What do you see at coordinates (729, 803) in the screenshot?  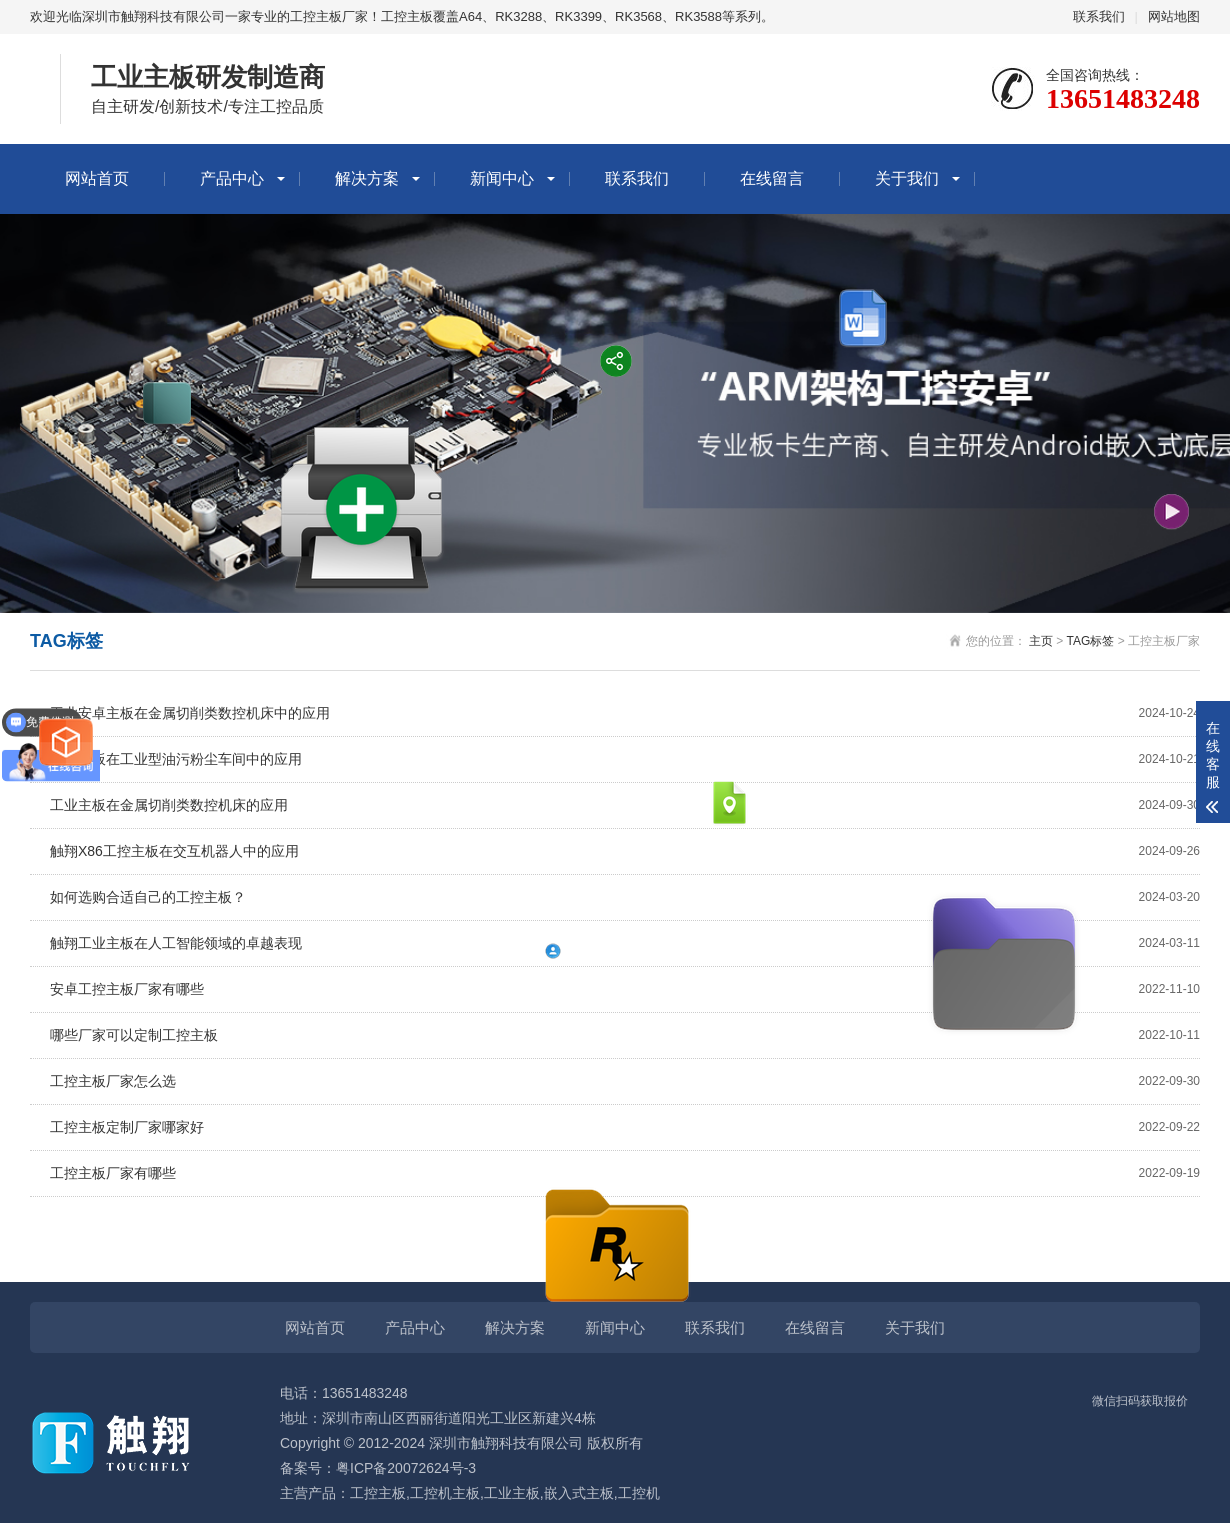 I see `openstreetmap data file` at bounding box center [729, 803].